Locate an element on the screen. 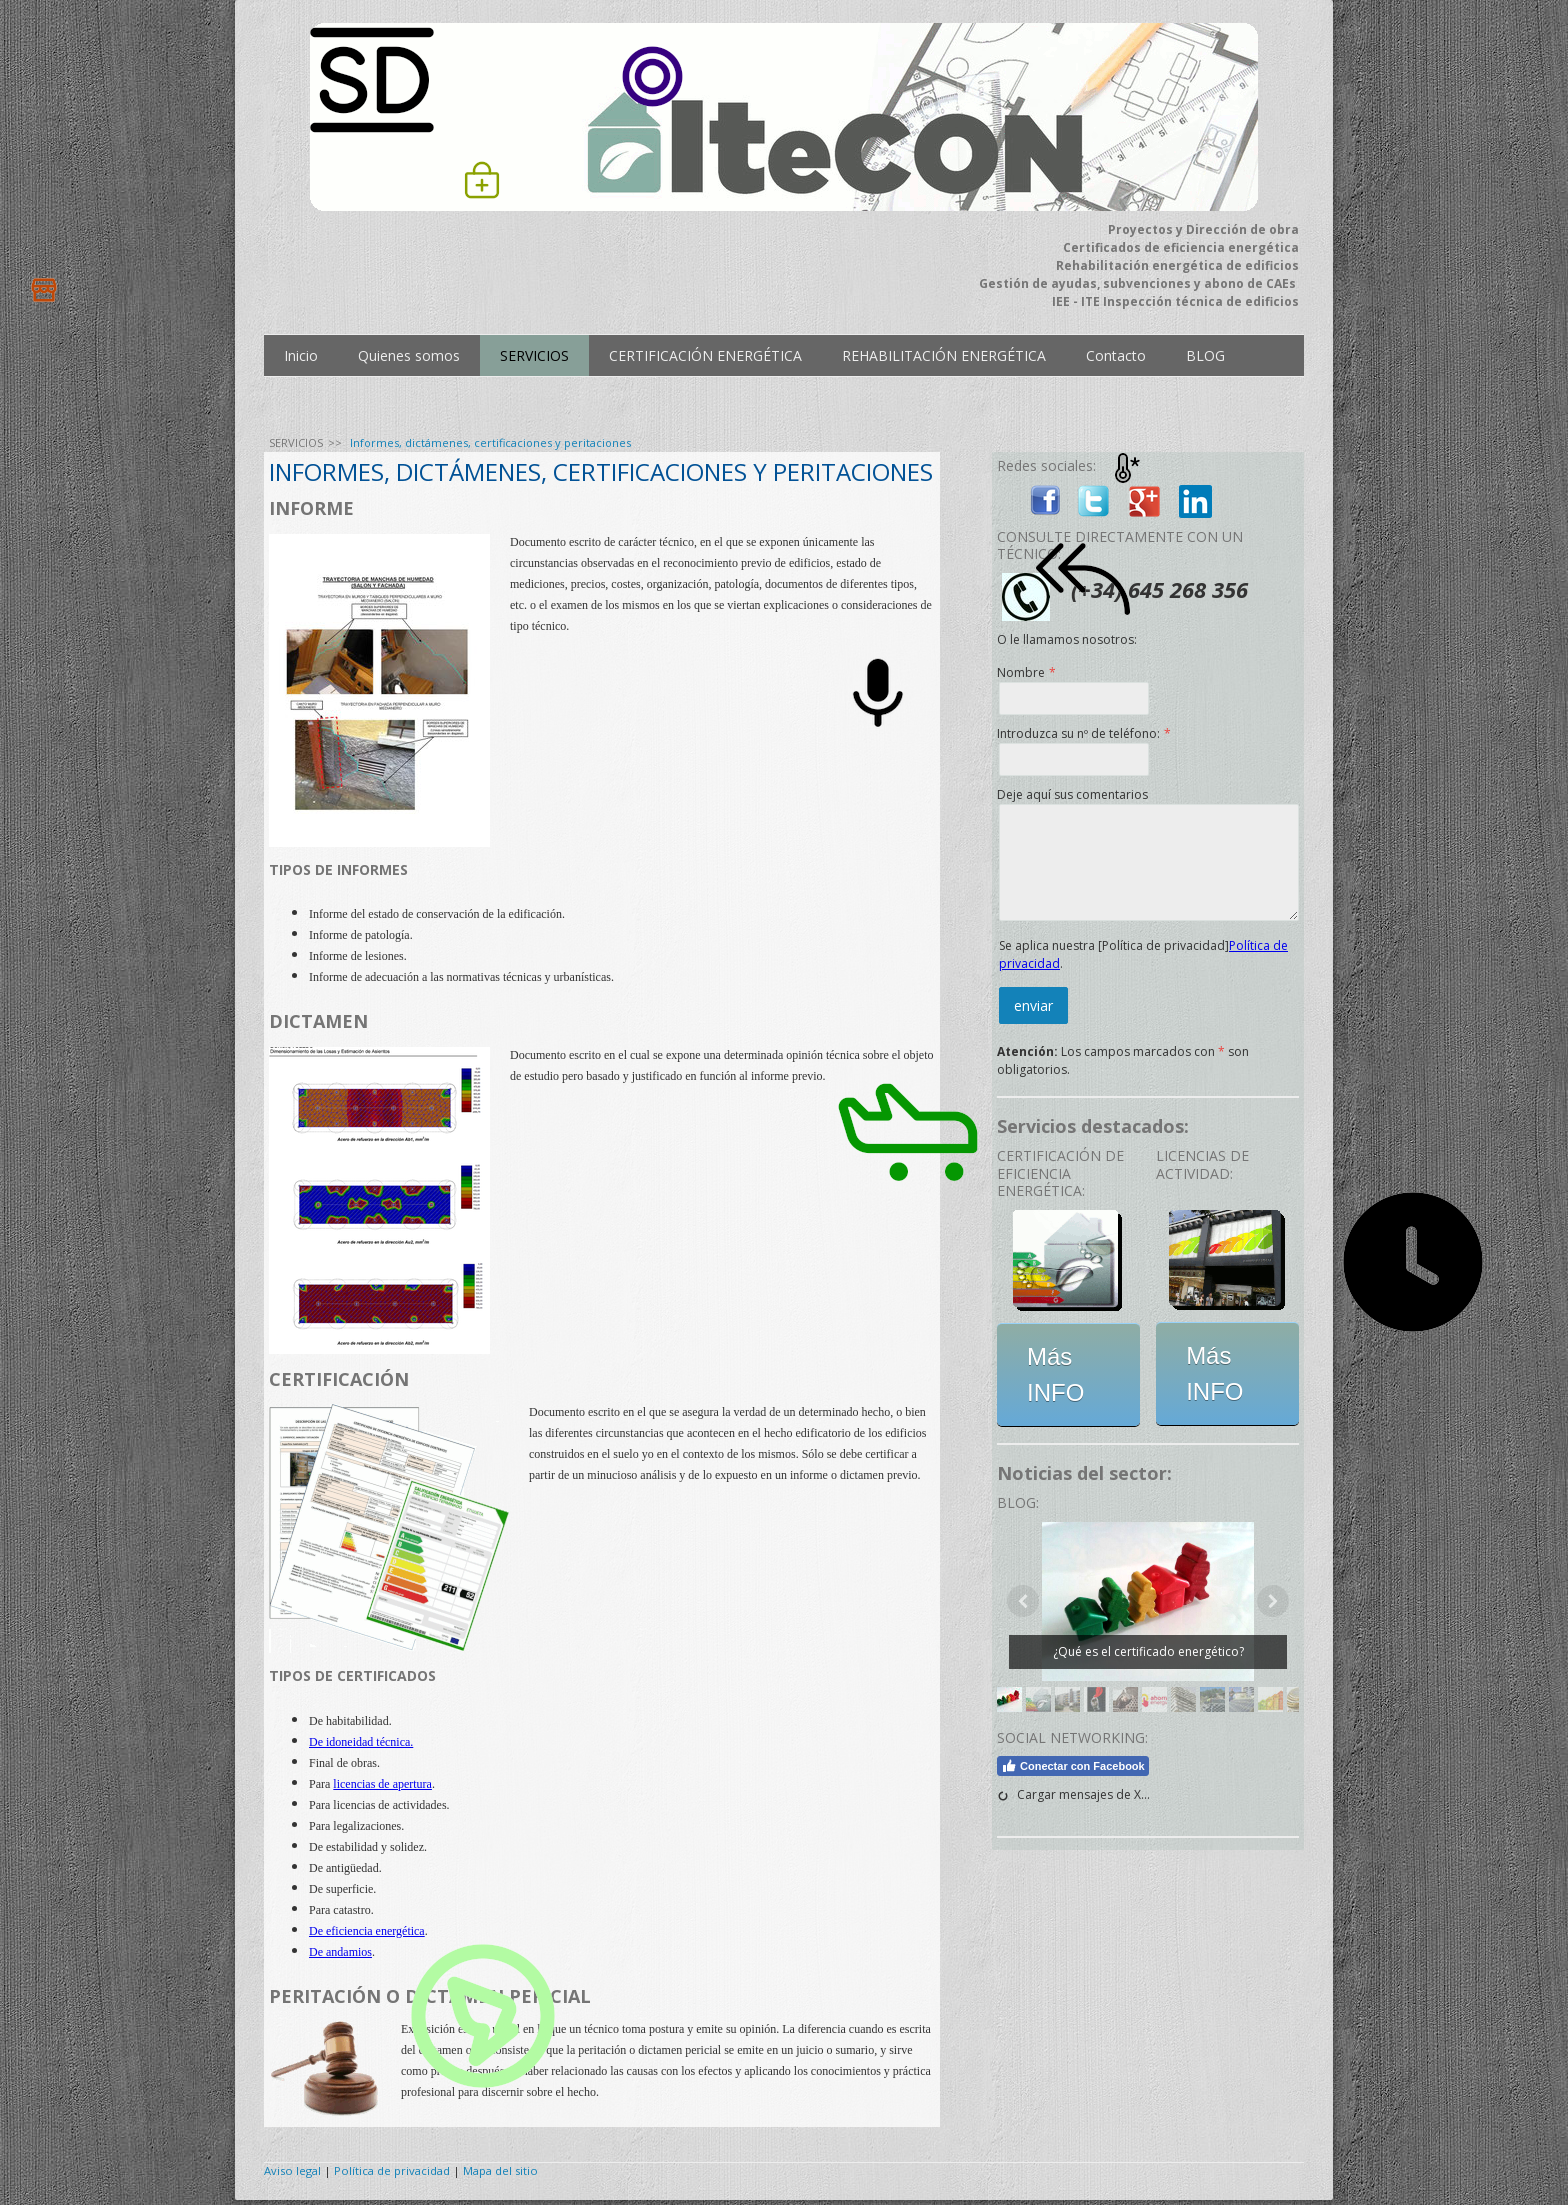 Image resolution: width=1568 pixels, height=2205 pixels. start recording audio or video is located at coordinates (652, 76).